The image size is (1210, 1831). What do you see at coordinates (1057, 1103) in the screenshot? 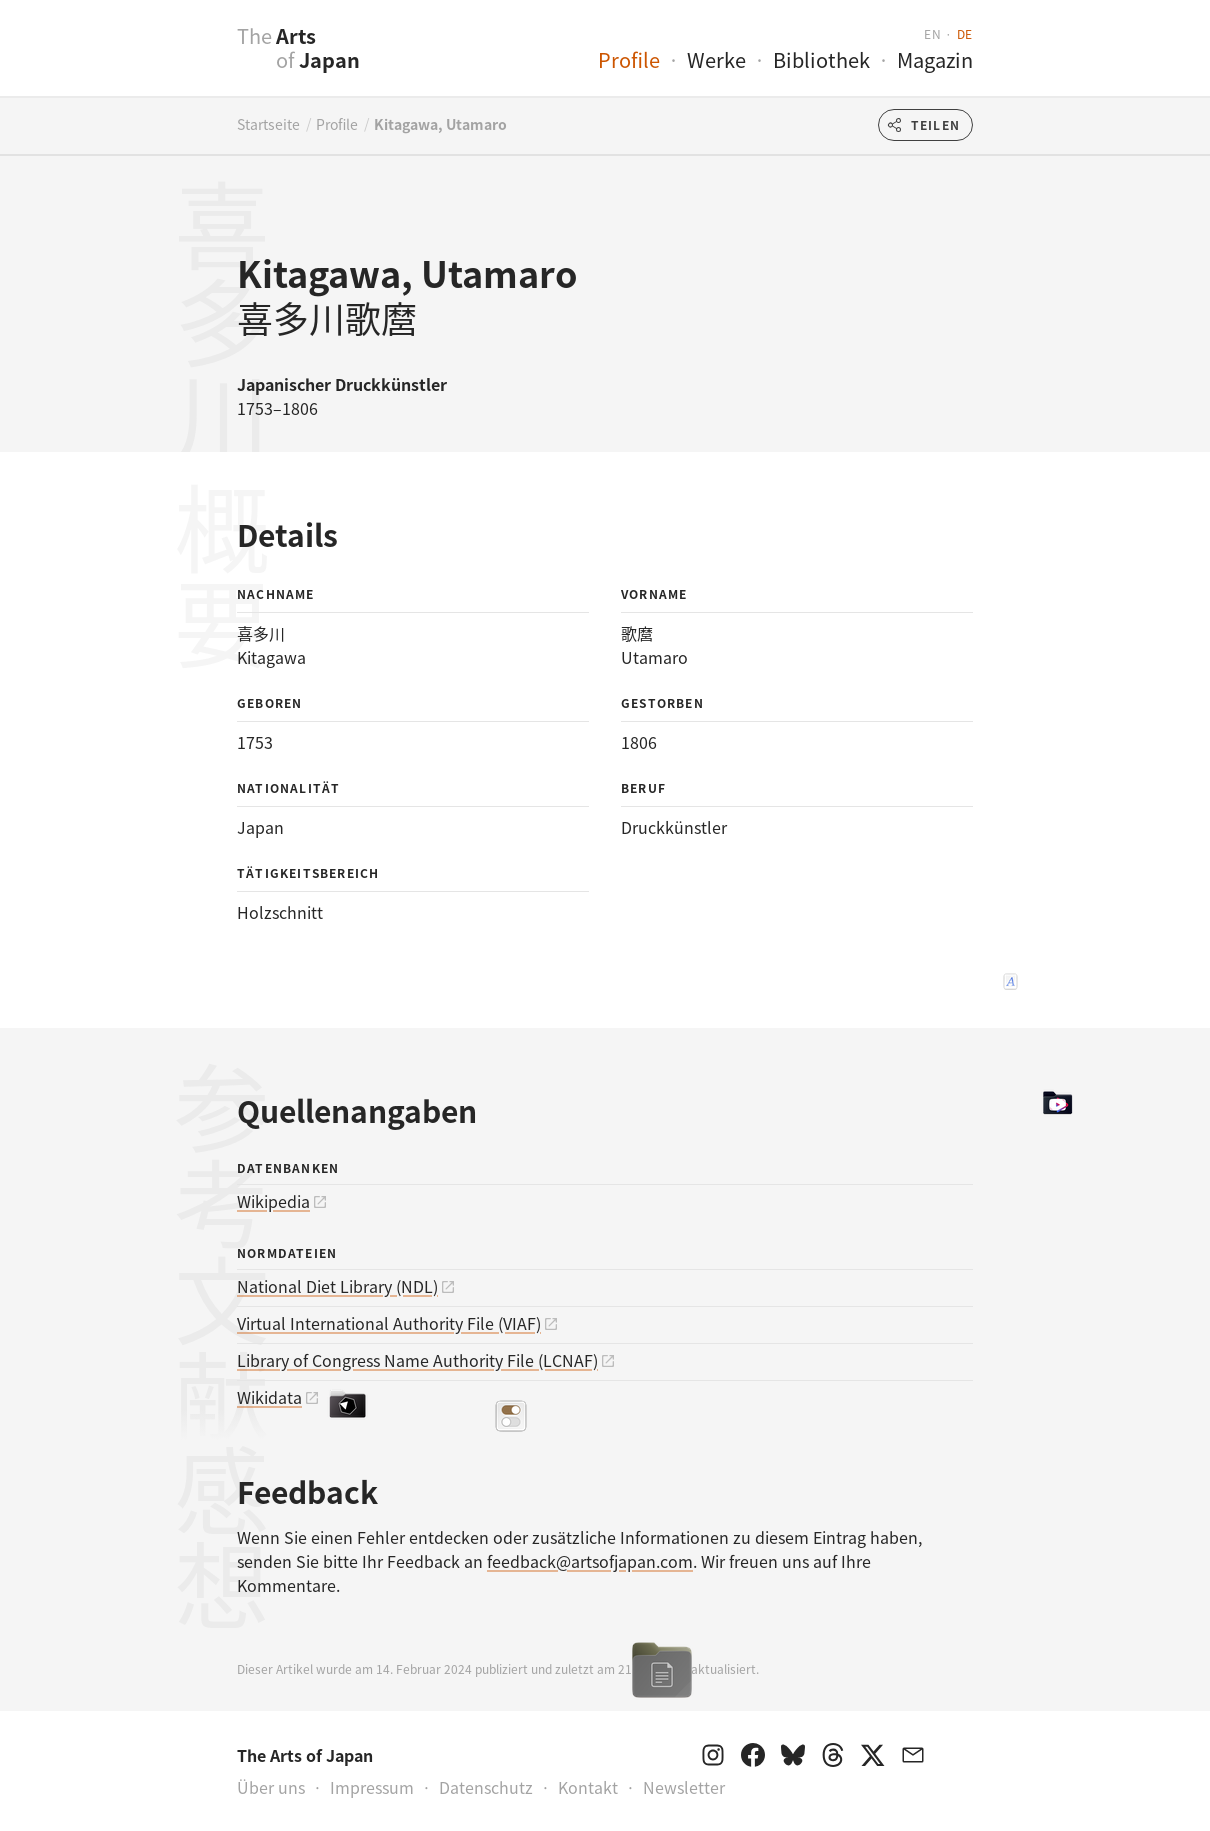
I see `open folder containing youtube vanced files` at bounding box center [1057, 1103].